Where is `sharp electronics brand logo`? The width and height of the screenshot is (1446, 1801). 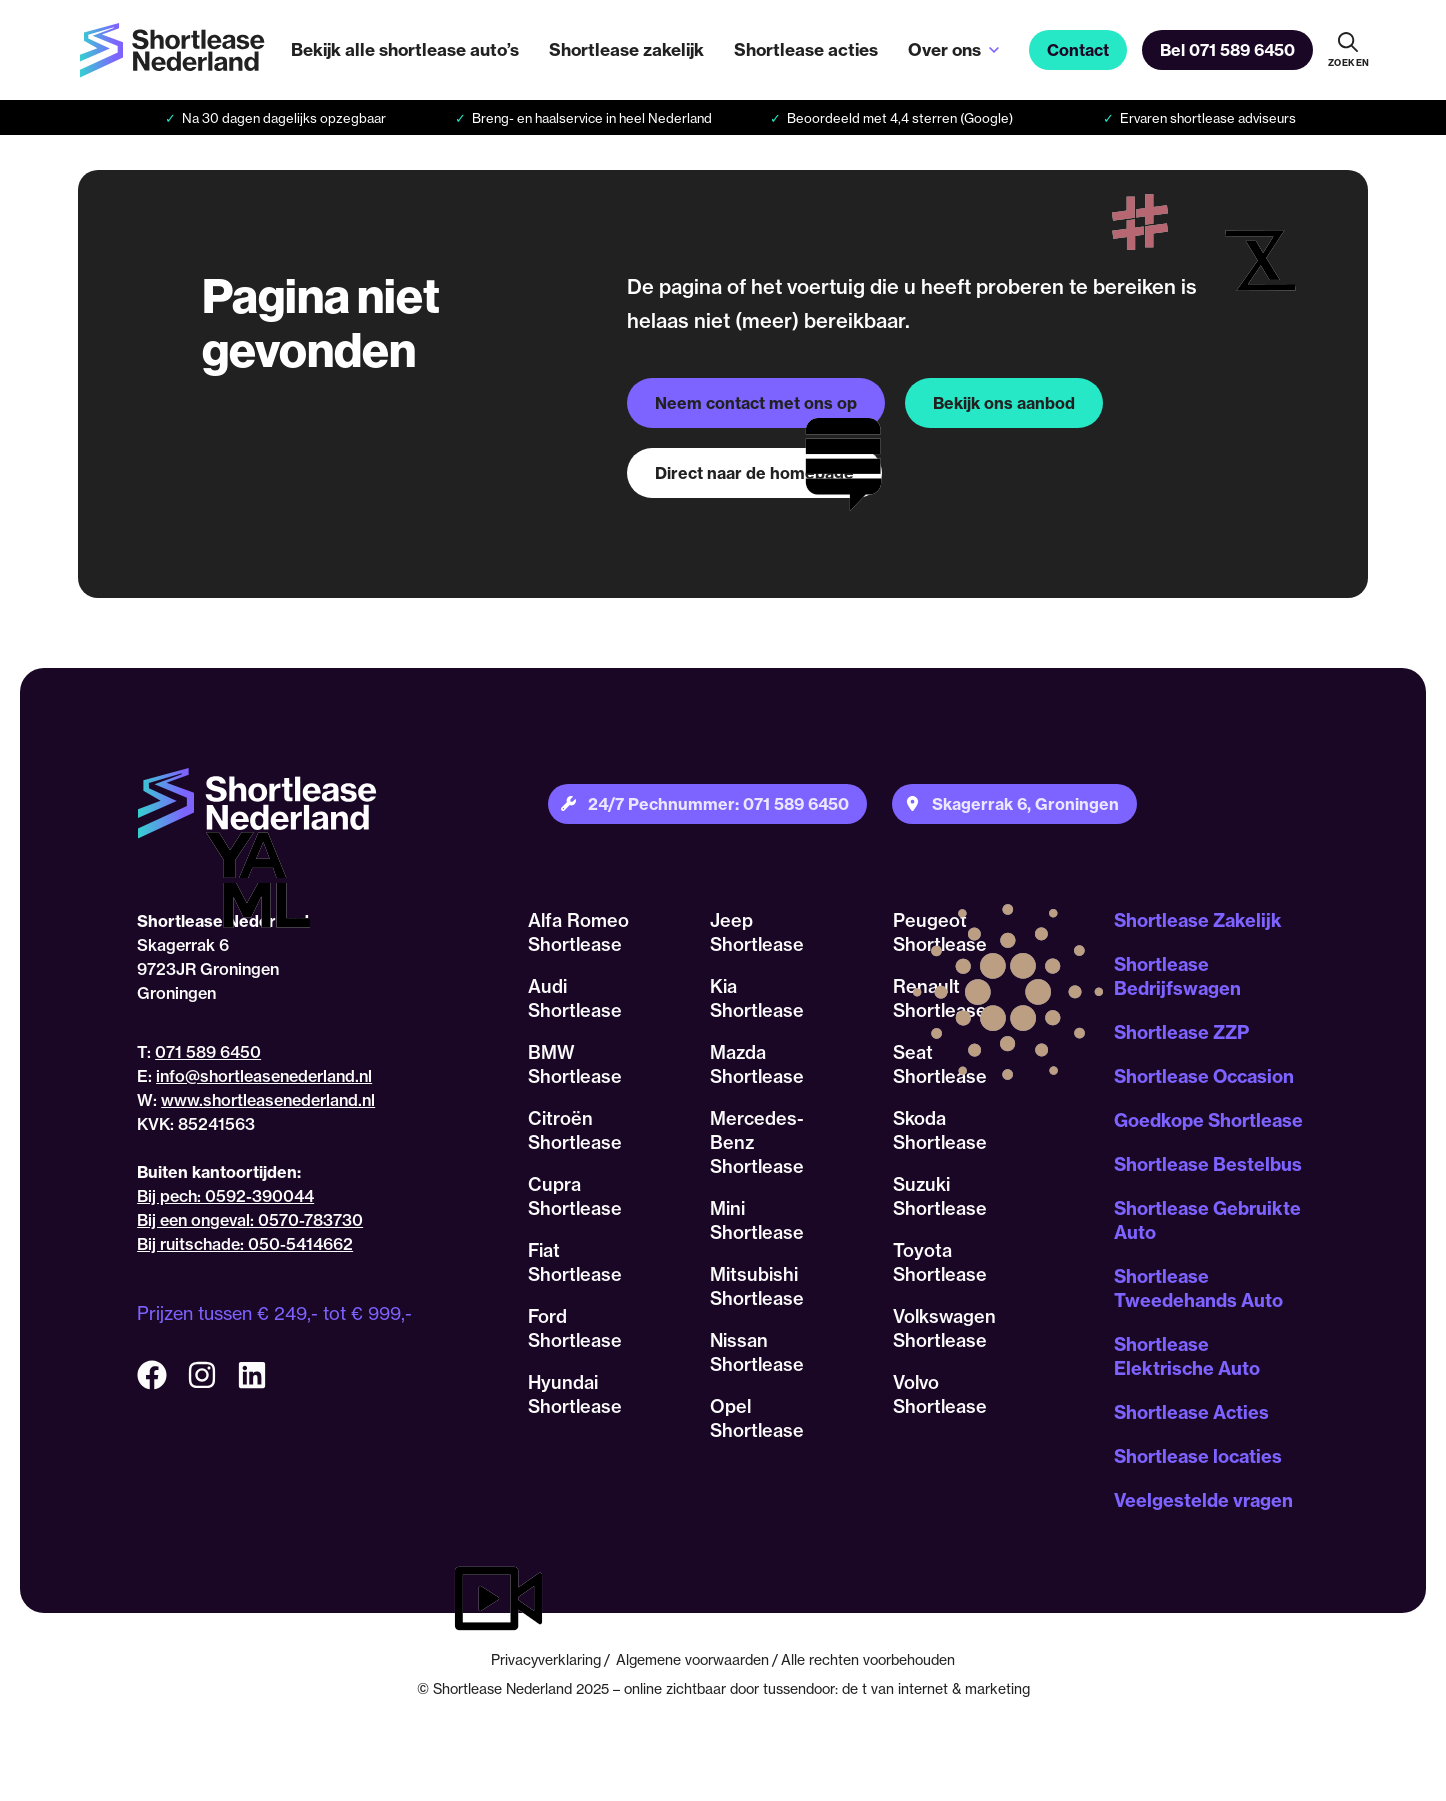
sharp electronics brand logo is located at coordinates (1140, 222).